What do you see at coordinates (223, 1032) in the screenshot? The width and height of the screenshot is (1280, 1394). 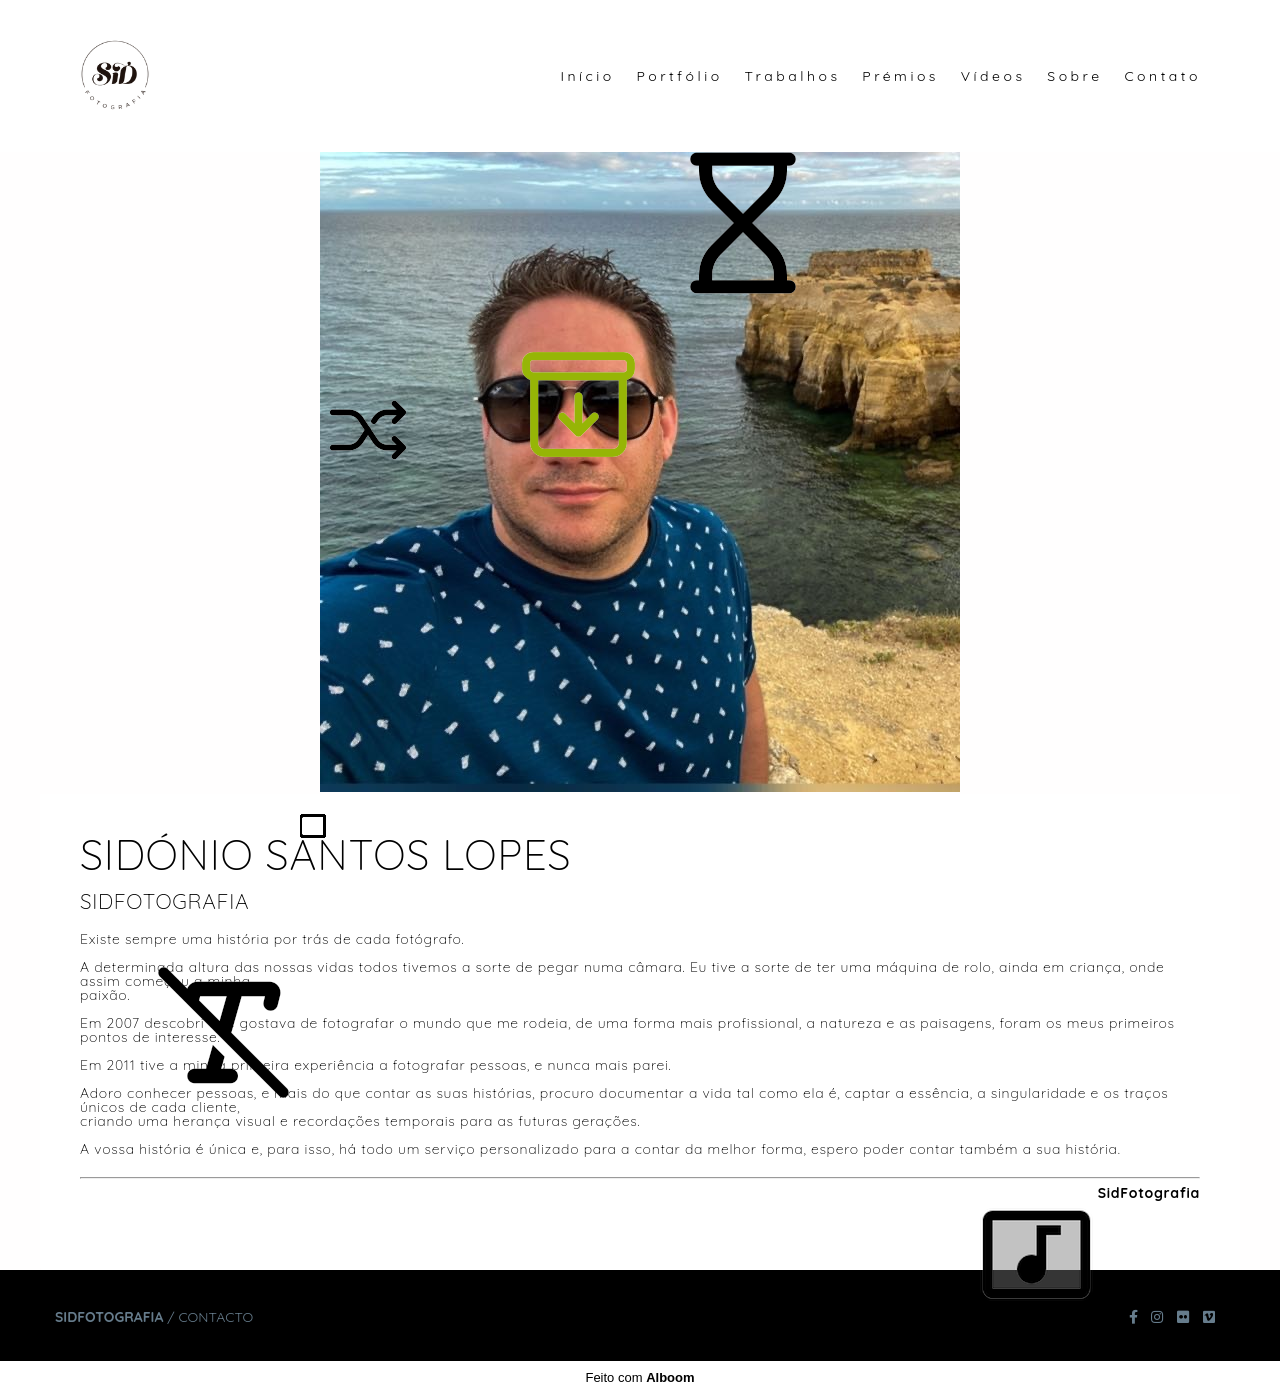 I see `disable text formatting` at bounding box center [223, 1032].